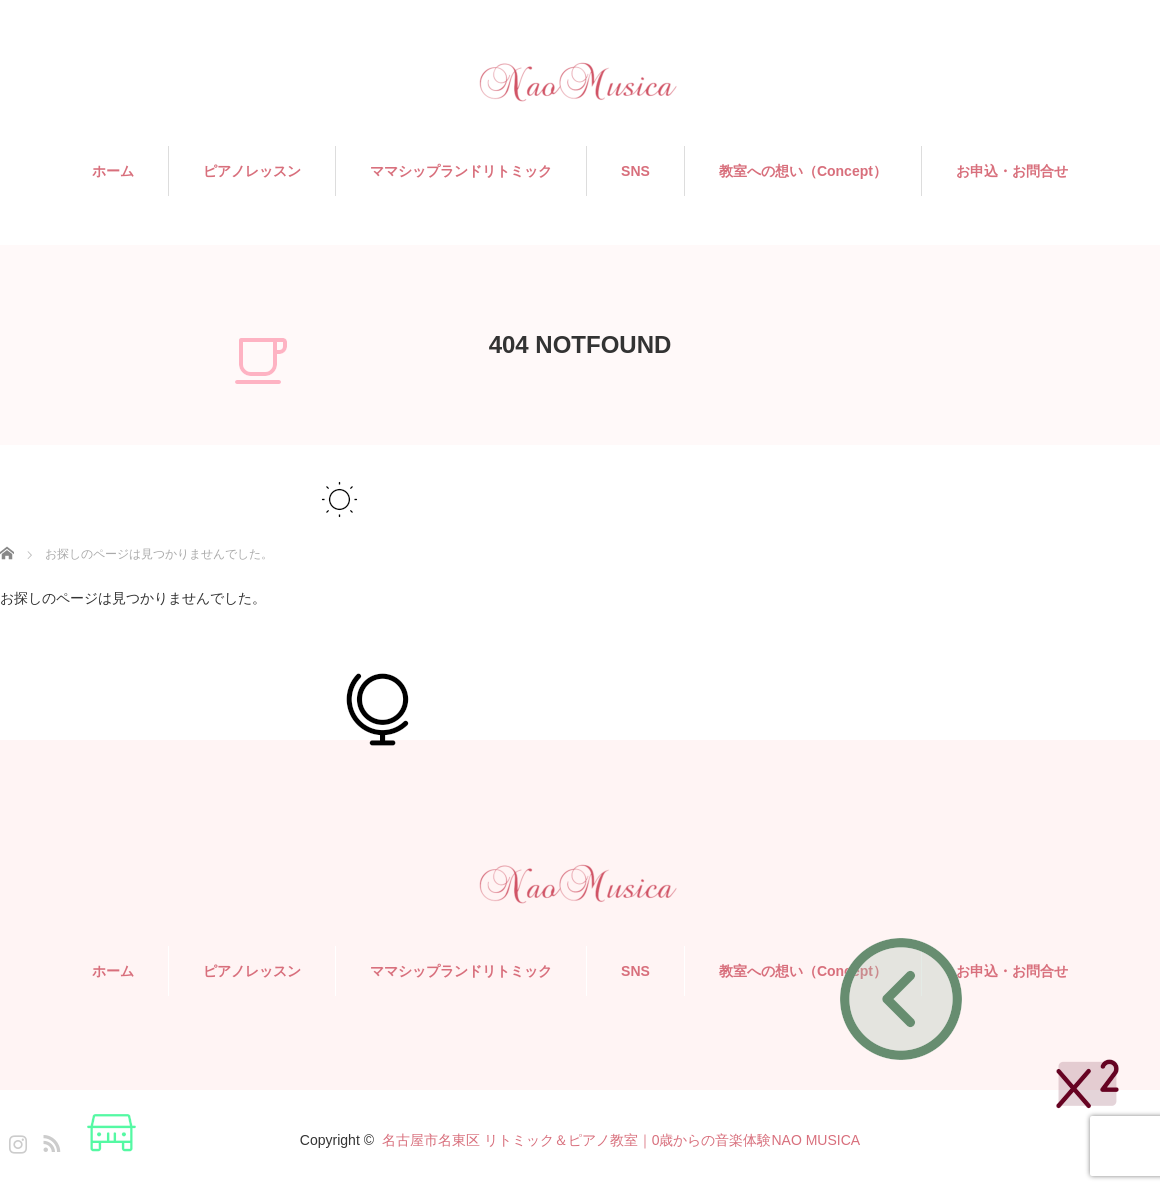  What do you see at coordinates (339, 499) in the screenshot?
I see `reduce screen brightness` at bounding box center [339, 499].